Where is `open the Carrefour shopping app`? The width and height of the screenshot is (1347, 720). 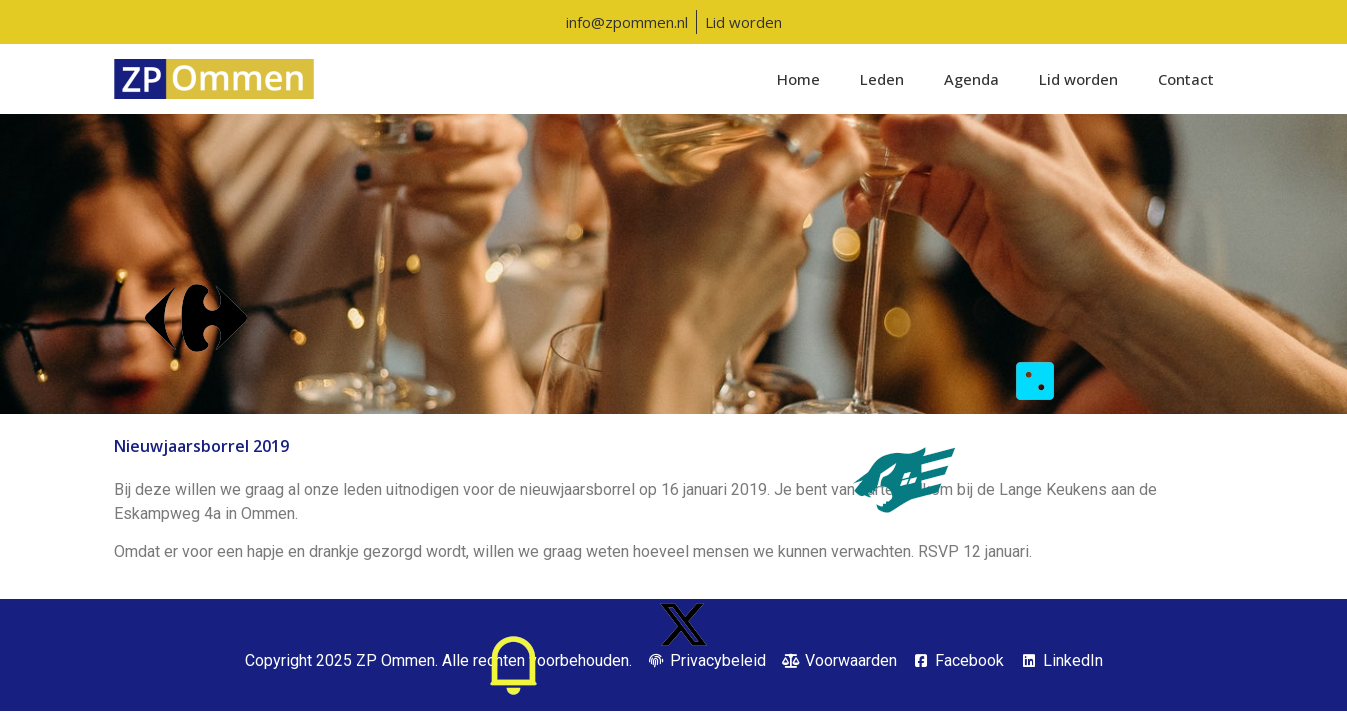 open the Carrefour shopping app is located at coordinates (196, 318).